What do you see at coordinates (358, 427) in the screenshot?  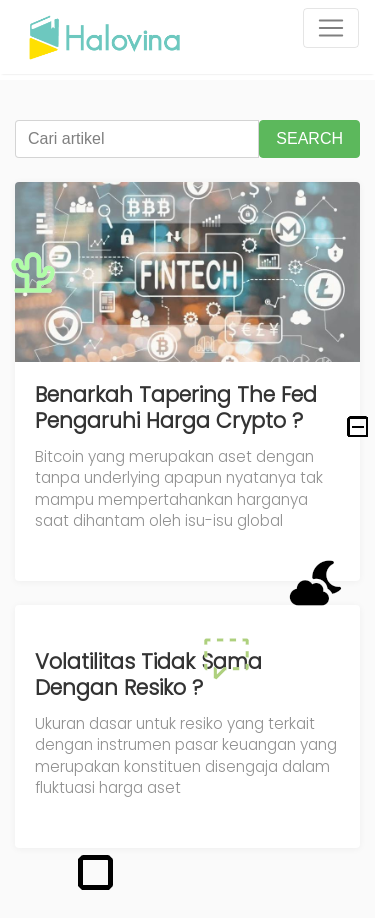 I see `indicates partial selection in a list` at bounding box center [358, 427].